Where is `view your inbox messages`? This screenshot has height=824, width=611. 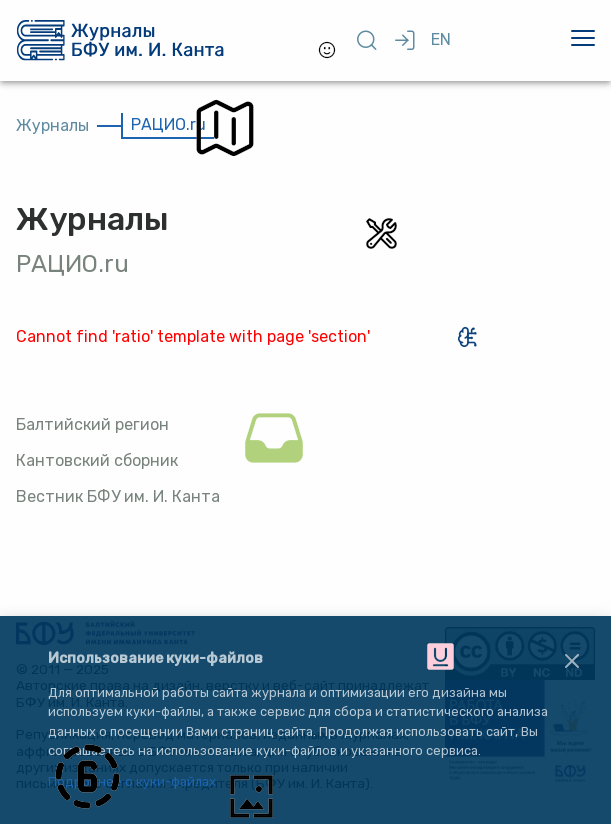
view your inbox messages is located at coordinates (274, 438).